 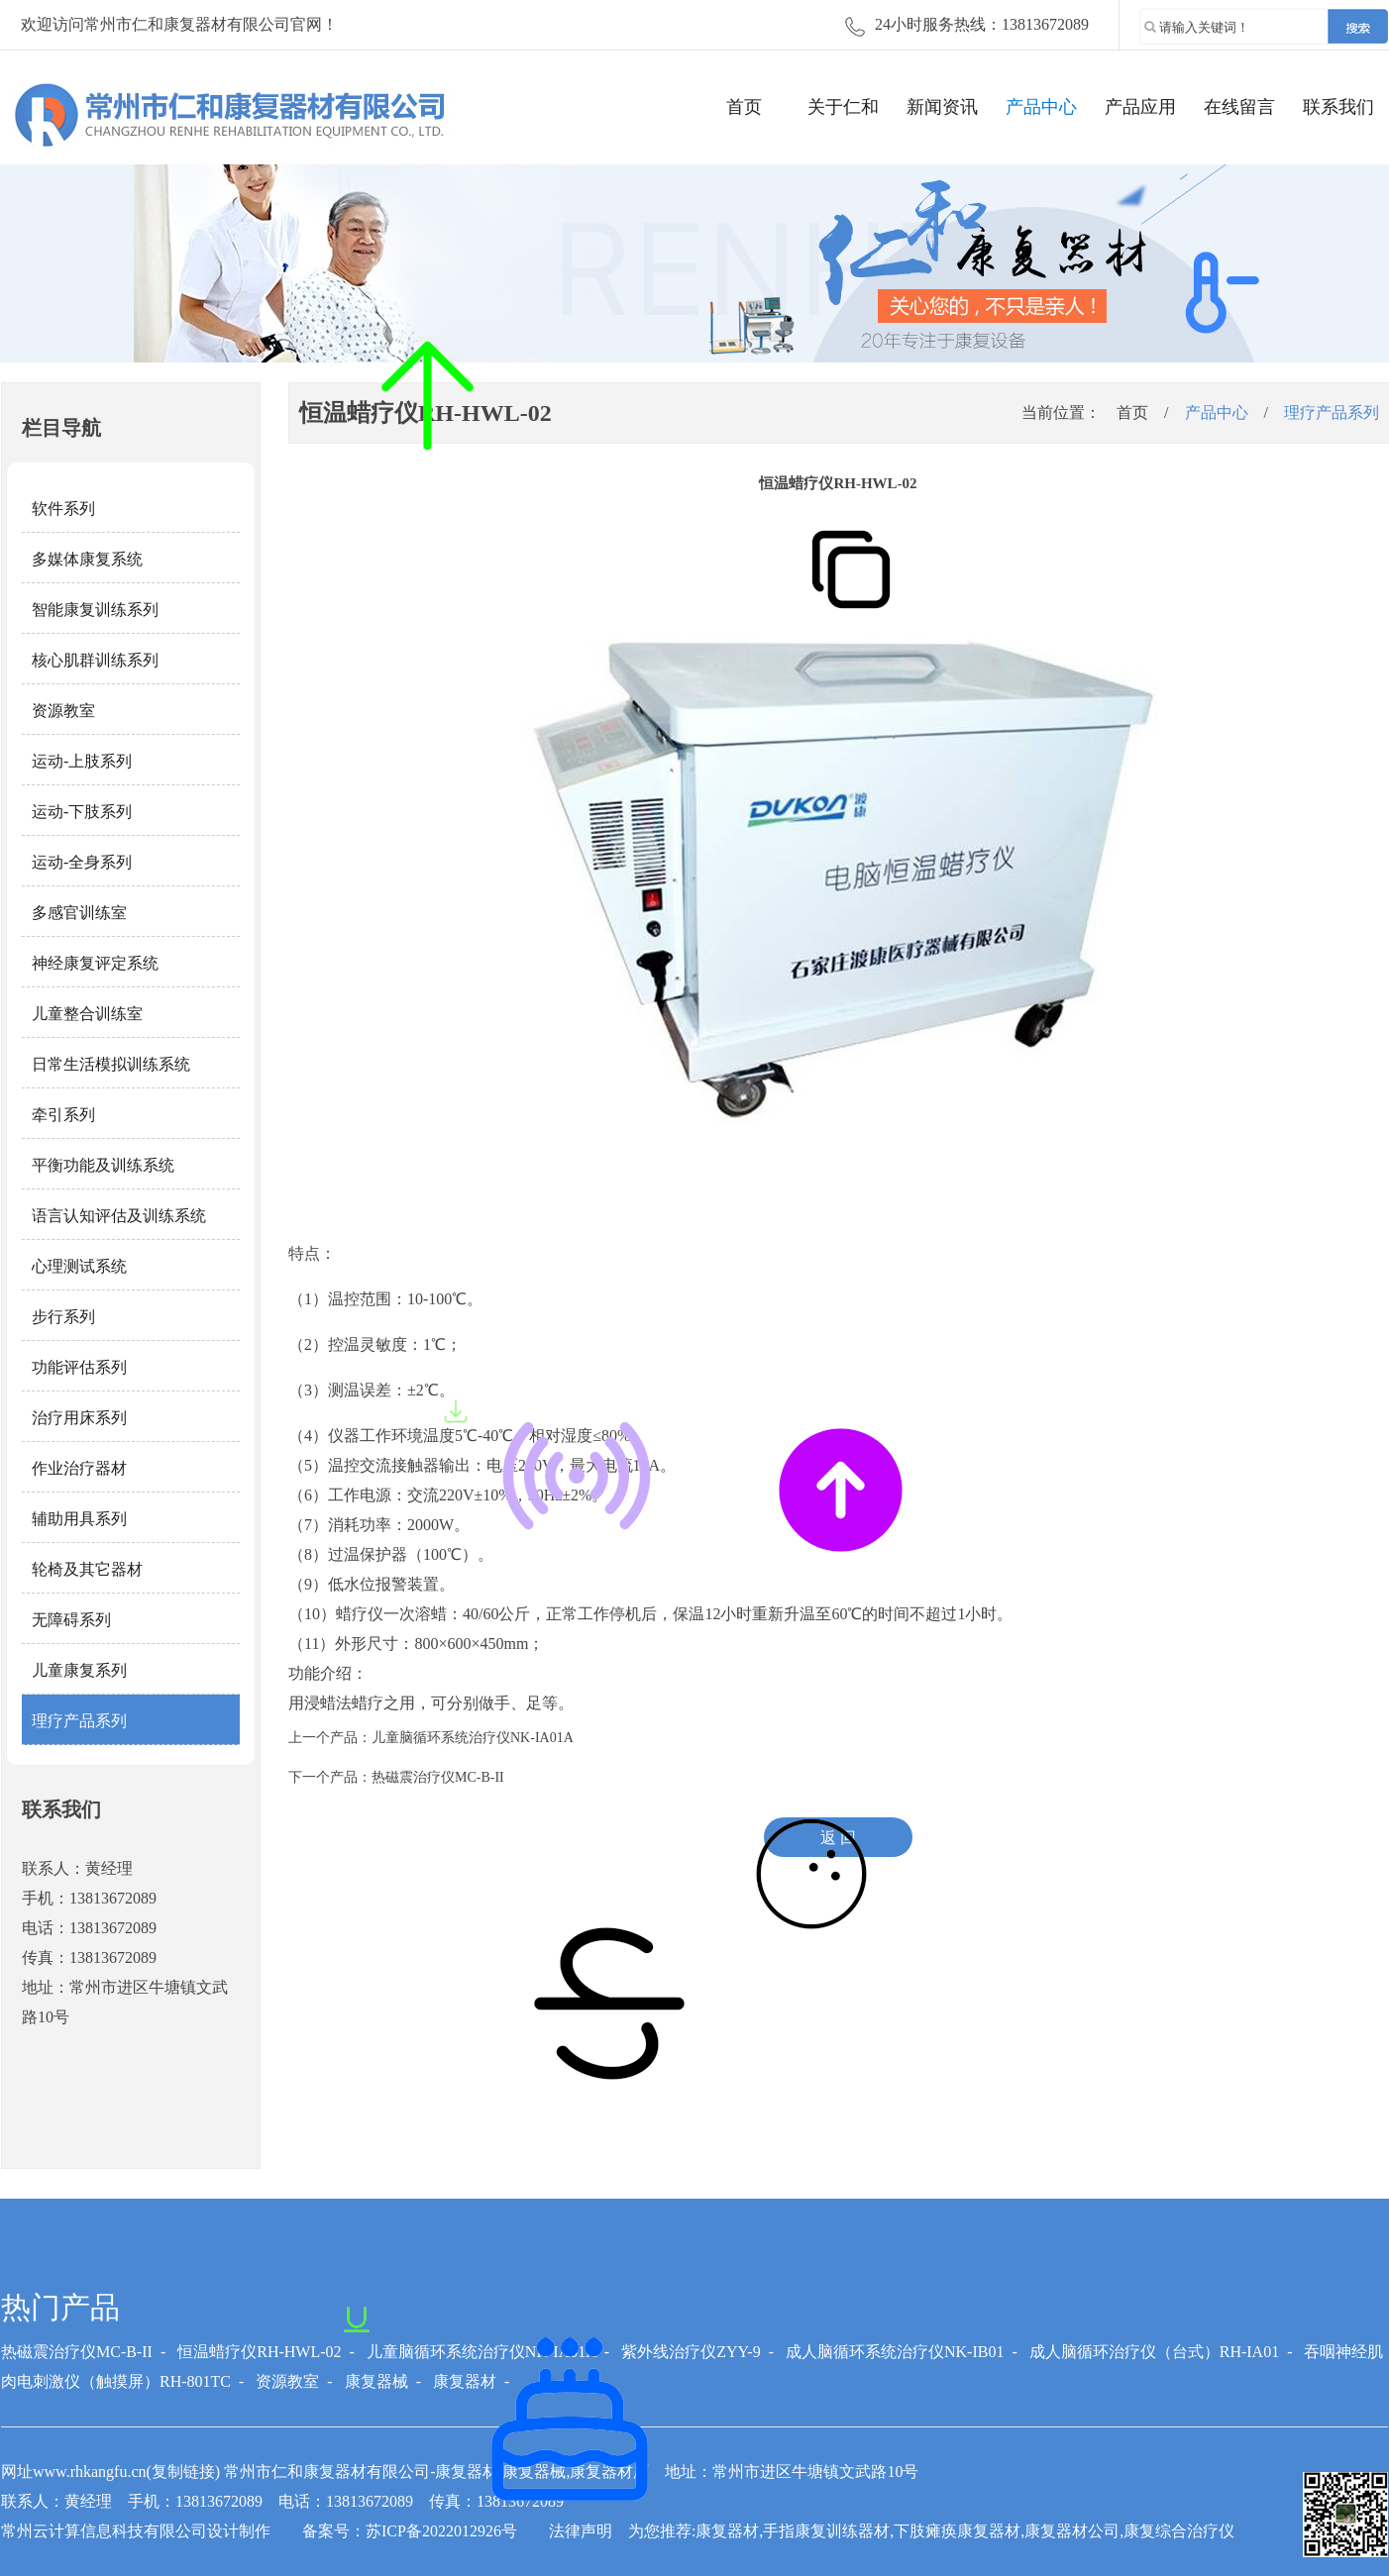 What do you see at coordinates (840, 1490) in the screenshot?
I see `upload a file or content` at bounding box center [840, 1490].